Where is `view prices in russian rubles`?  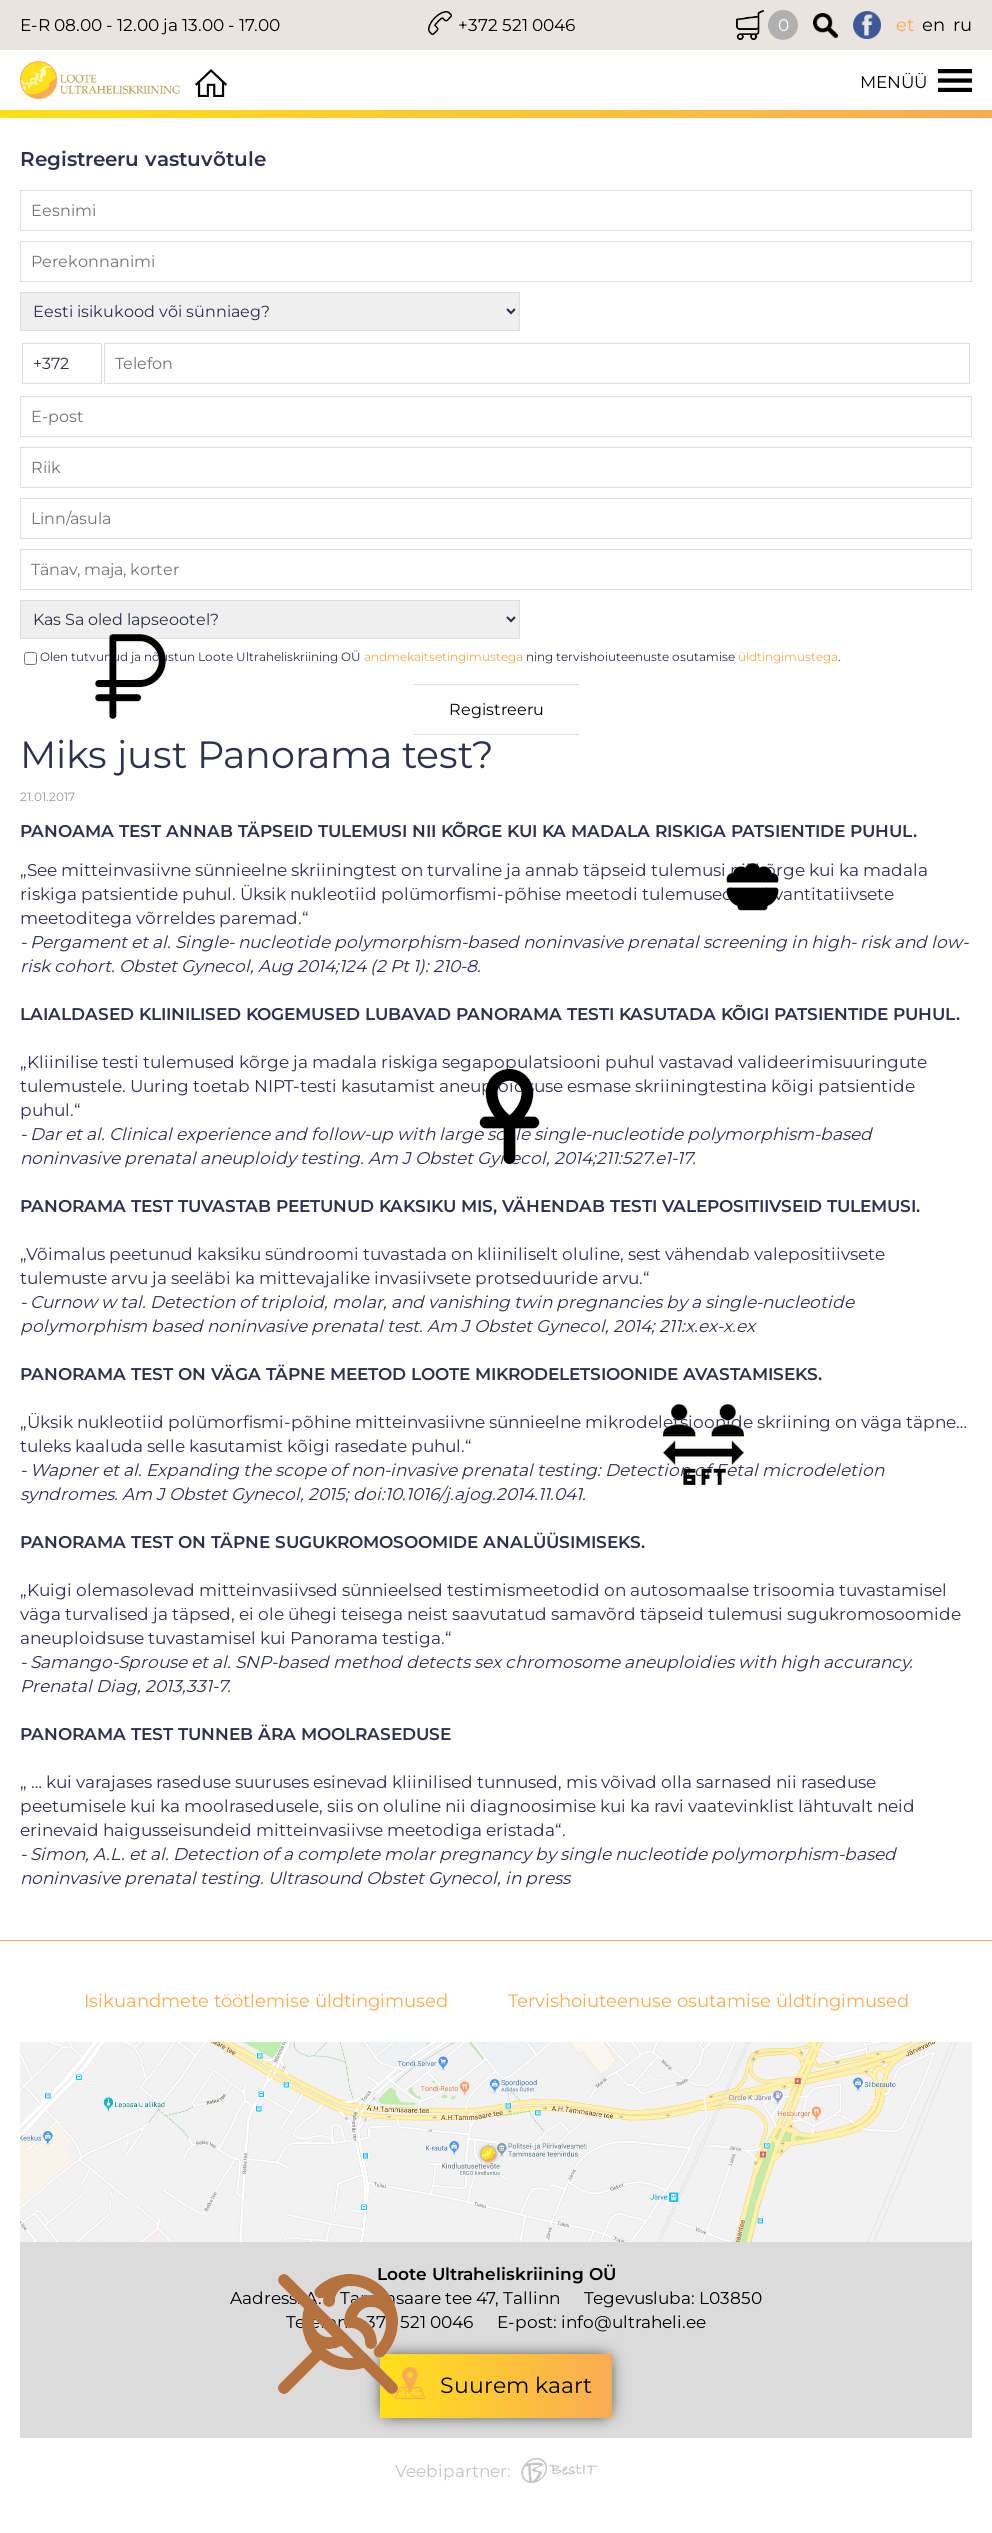
view prices in russian rubles is located at coordinates (130, 676).